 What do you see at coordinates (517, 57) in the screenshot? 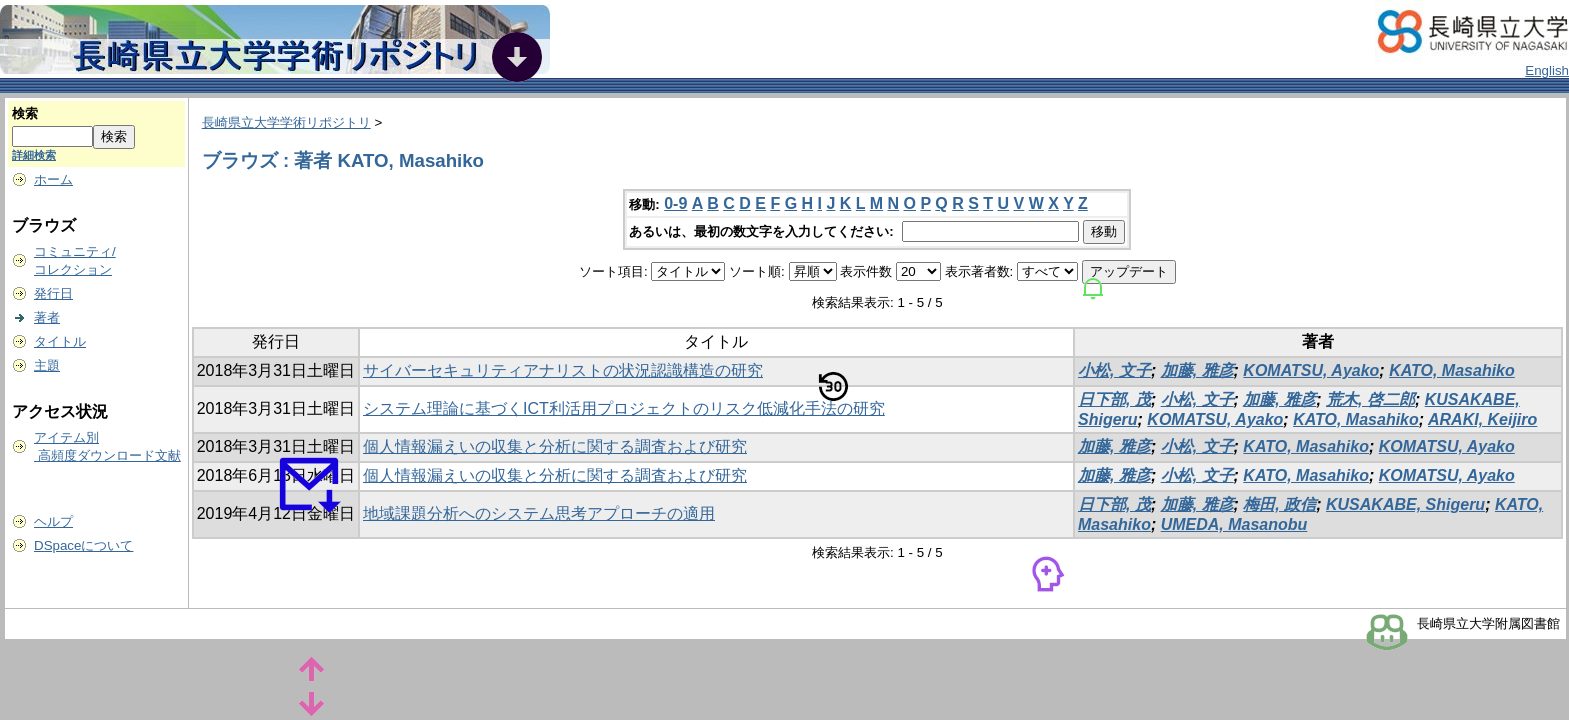
I see `download file or content` at bounding box center [517, 57].